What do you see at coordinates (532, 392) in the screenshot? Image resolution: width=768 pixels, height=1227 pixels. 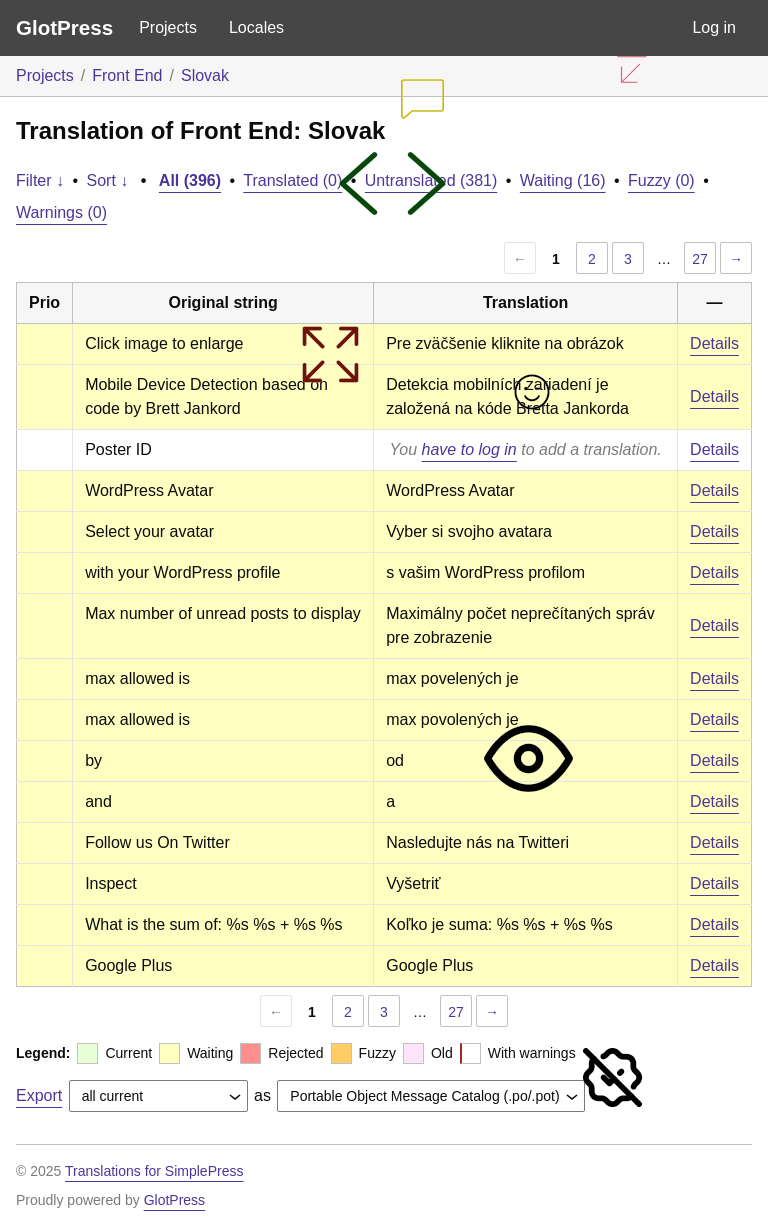 I see `insert a winking emoji into your message` at bounding box center [532, 392].